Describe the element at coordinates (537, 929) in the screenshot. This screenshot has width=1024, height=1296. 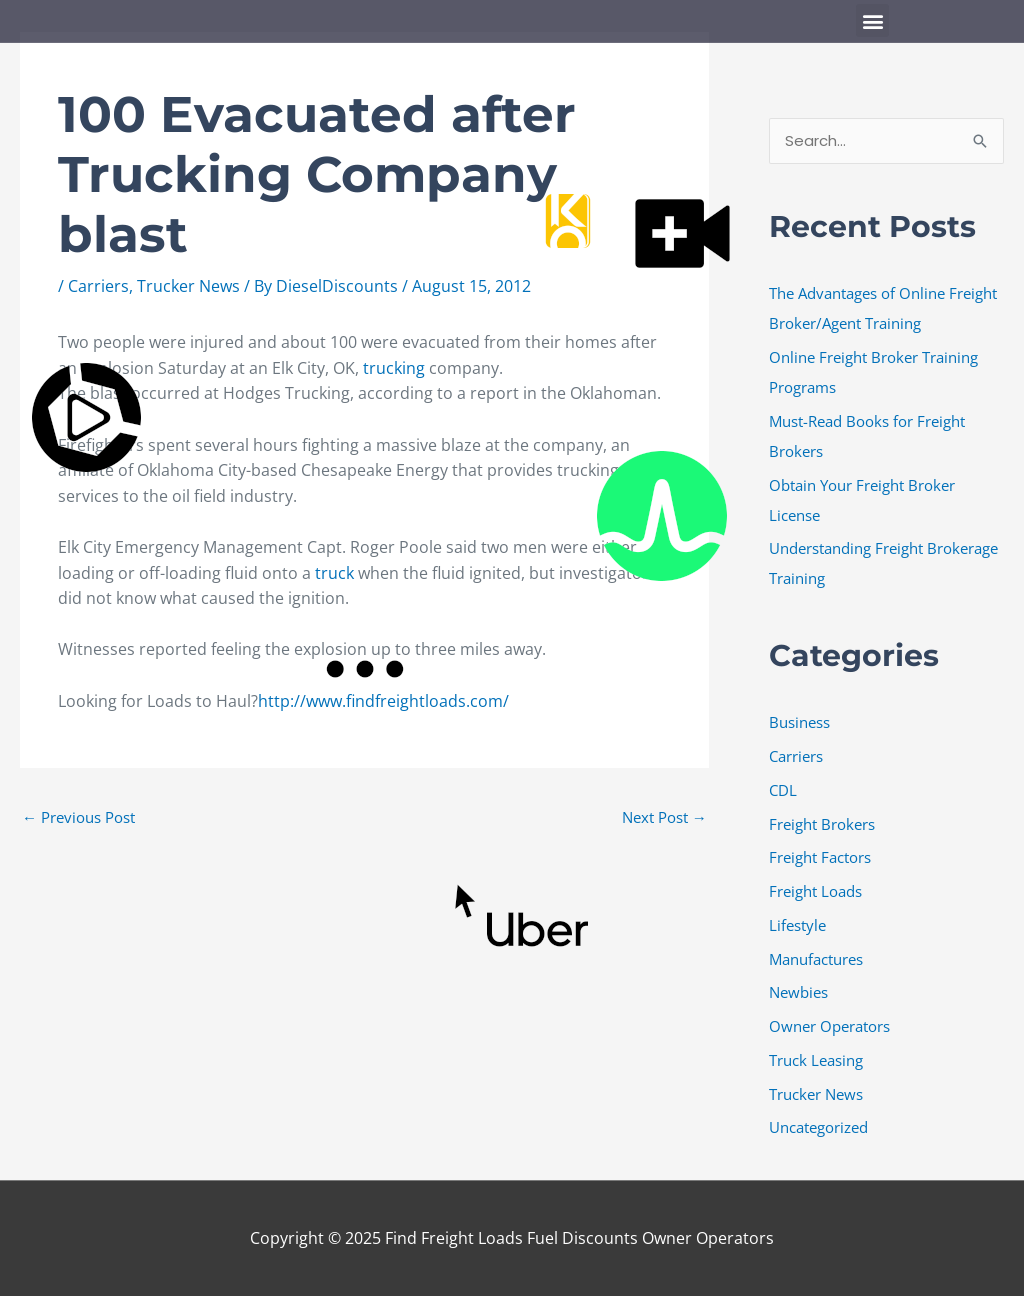
I see `open the Uber app` at that location.